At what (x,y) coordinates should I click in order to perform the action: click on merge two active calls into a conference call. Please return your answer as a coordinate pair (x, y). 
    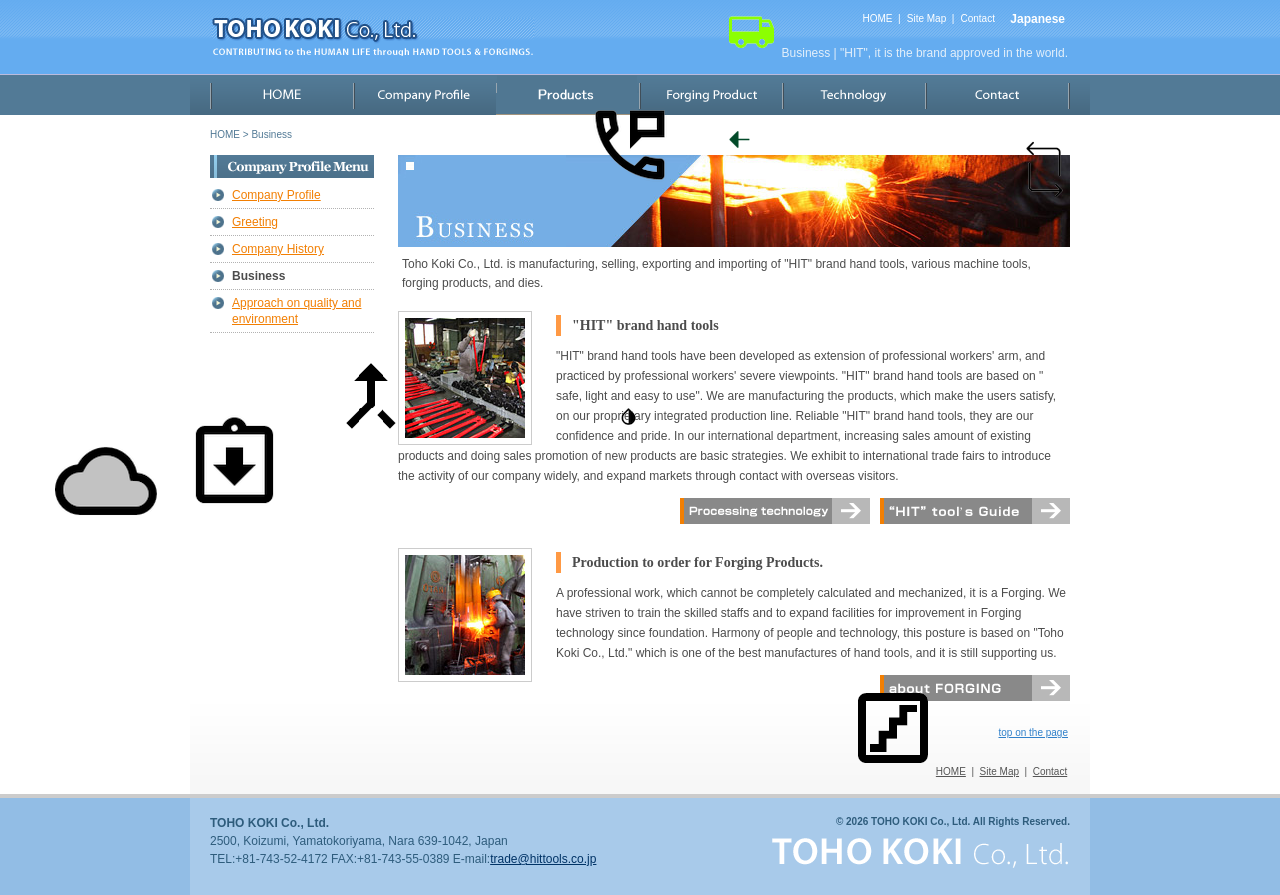
    Looking at the image, I should click on (371, 396).